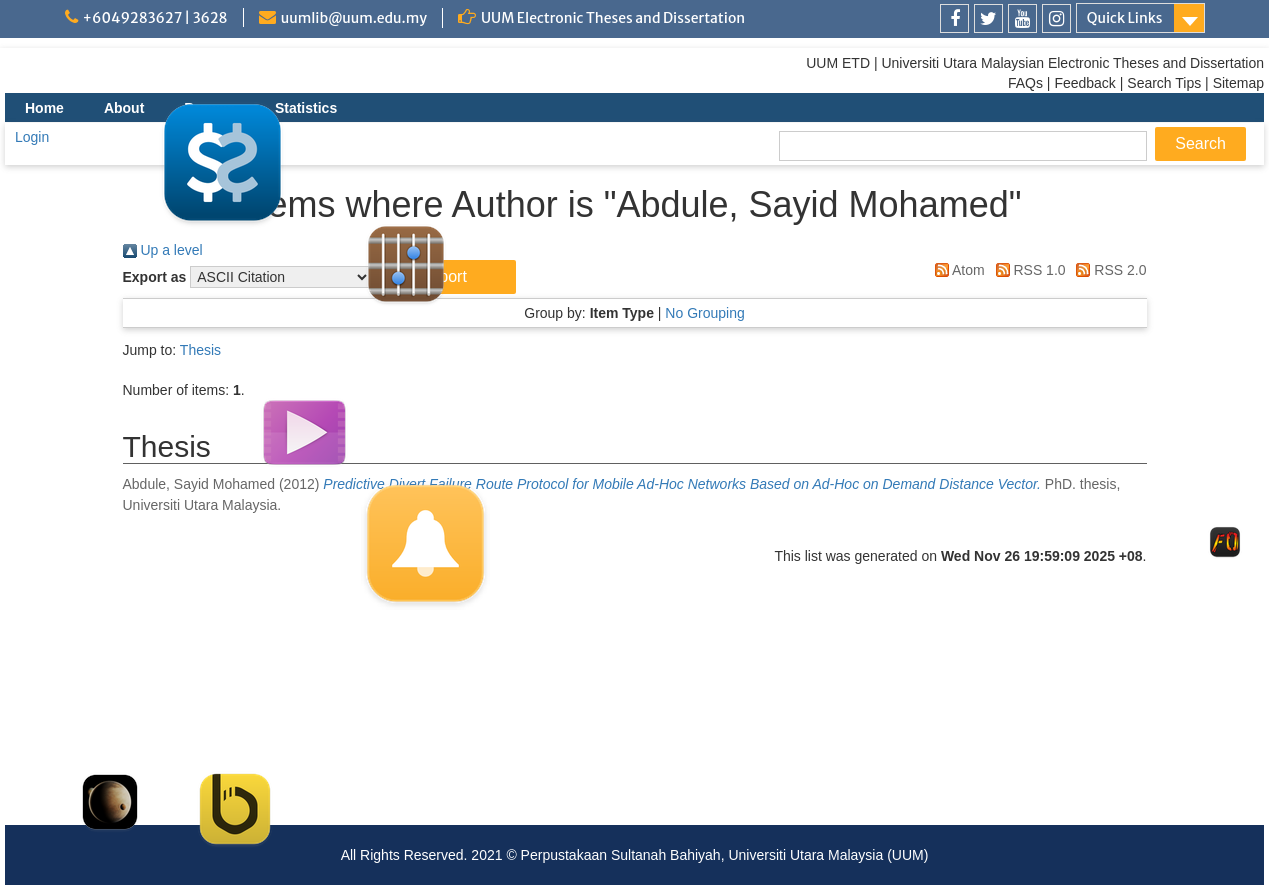 This screenshot has height=890, width=1269. What do you see at coordinates (110, 802) in the screenshot?
I see `launch OpenRA Dune 2000 game` at bounding box center [110, 802].